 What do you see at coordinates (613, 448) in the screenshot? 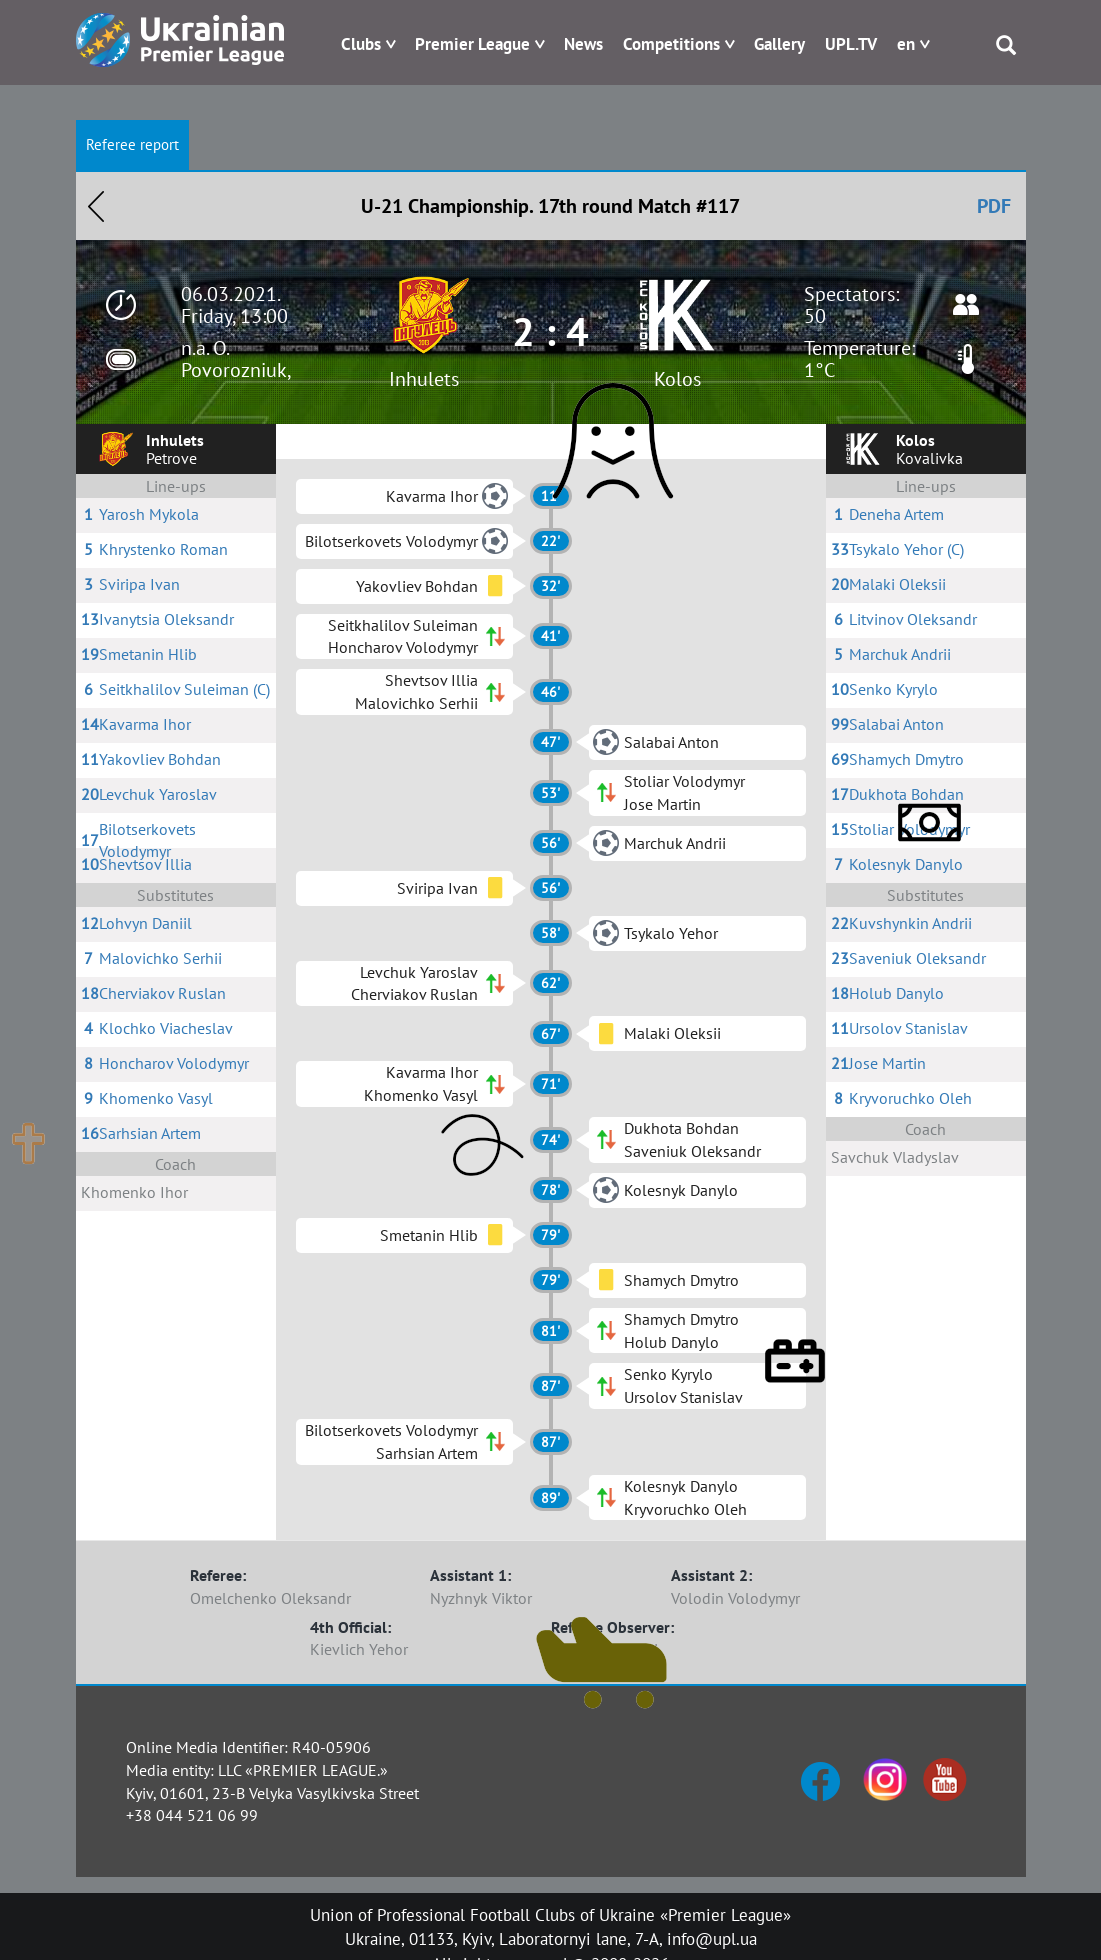
I see `indicates linux operating system compatibility` at bounding box center [613, 448].